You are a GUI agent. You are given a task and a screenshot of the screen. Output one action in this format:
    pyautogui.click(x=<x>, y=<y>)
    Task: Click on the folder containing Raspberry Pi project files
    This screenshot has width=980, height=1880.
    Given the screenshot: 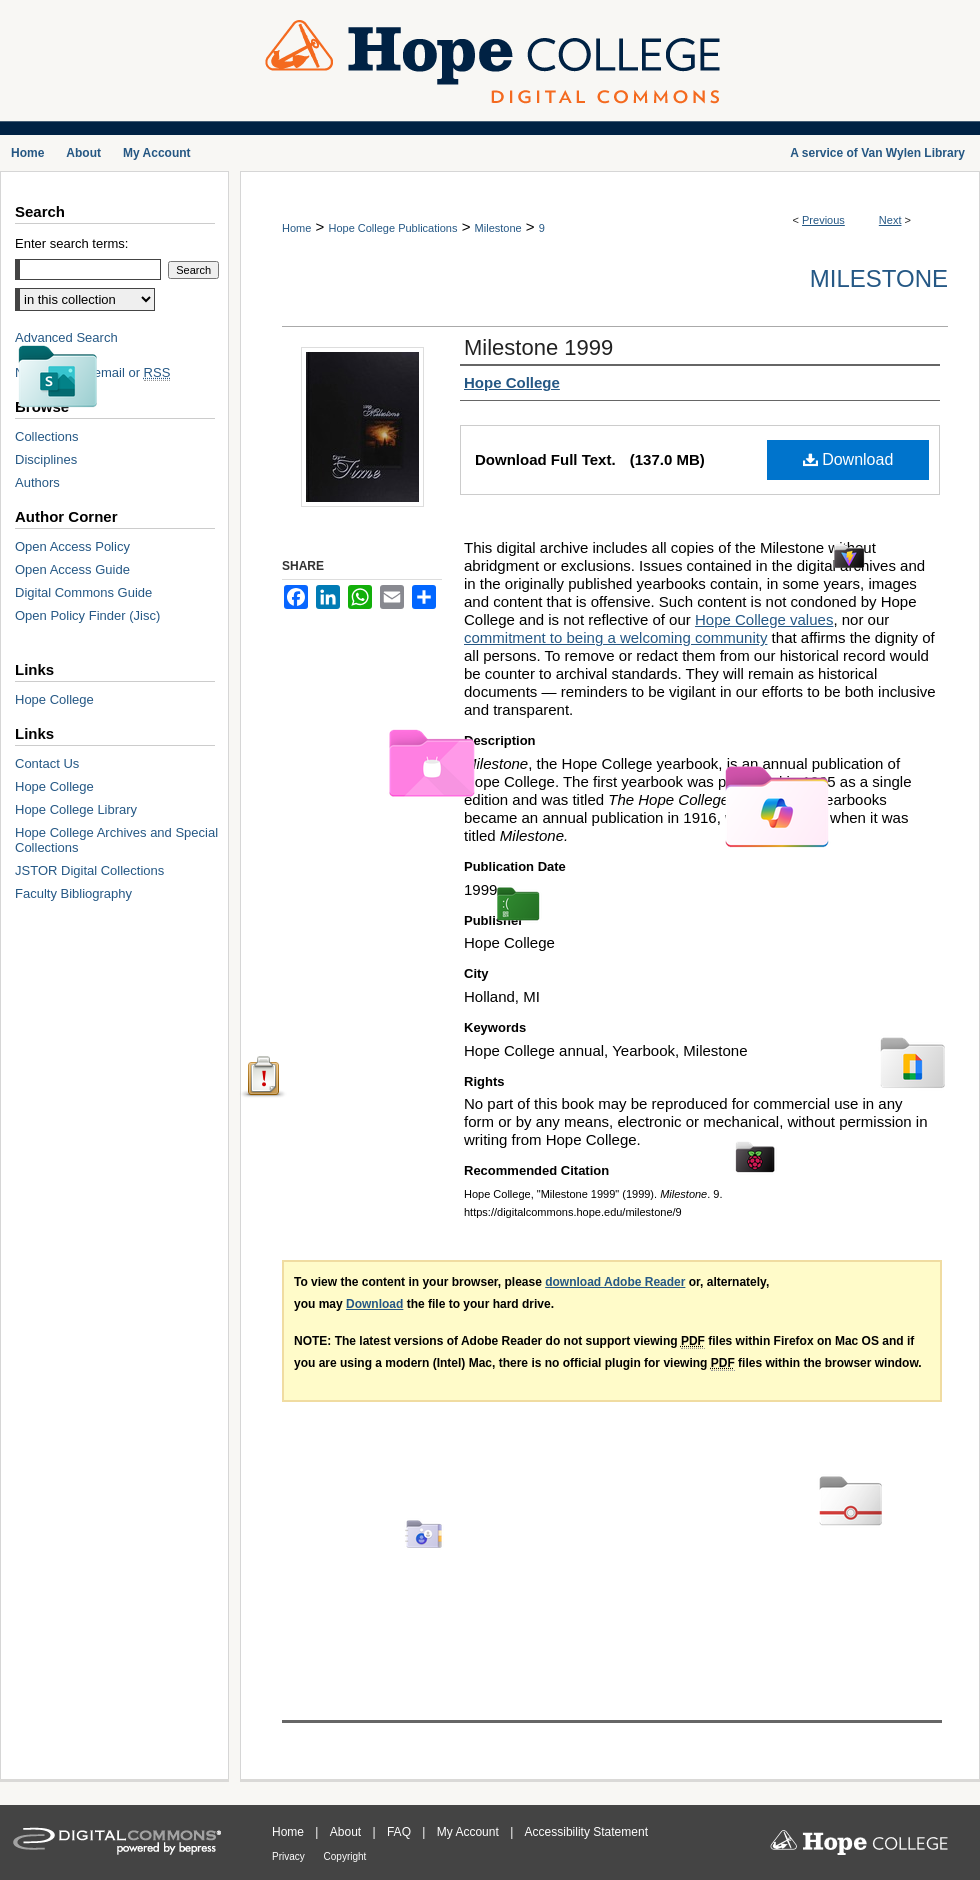 What is the action you would take?
    pyautogui.click(x=755, y=1158)
    